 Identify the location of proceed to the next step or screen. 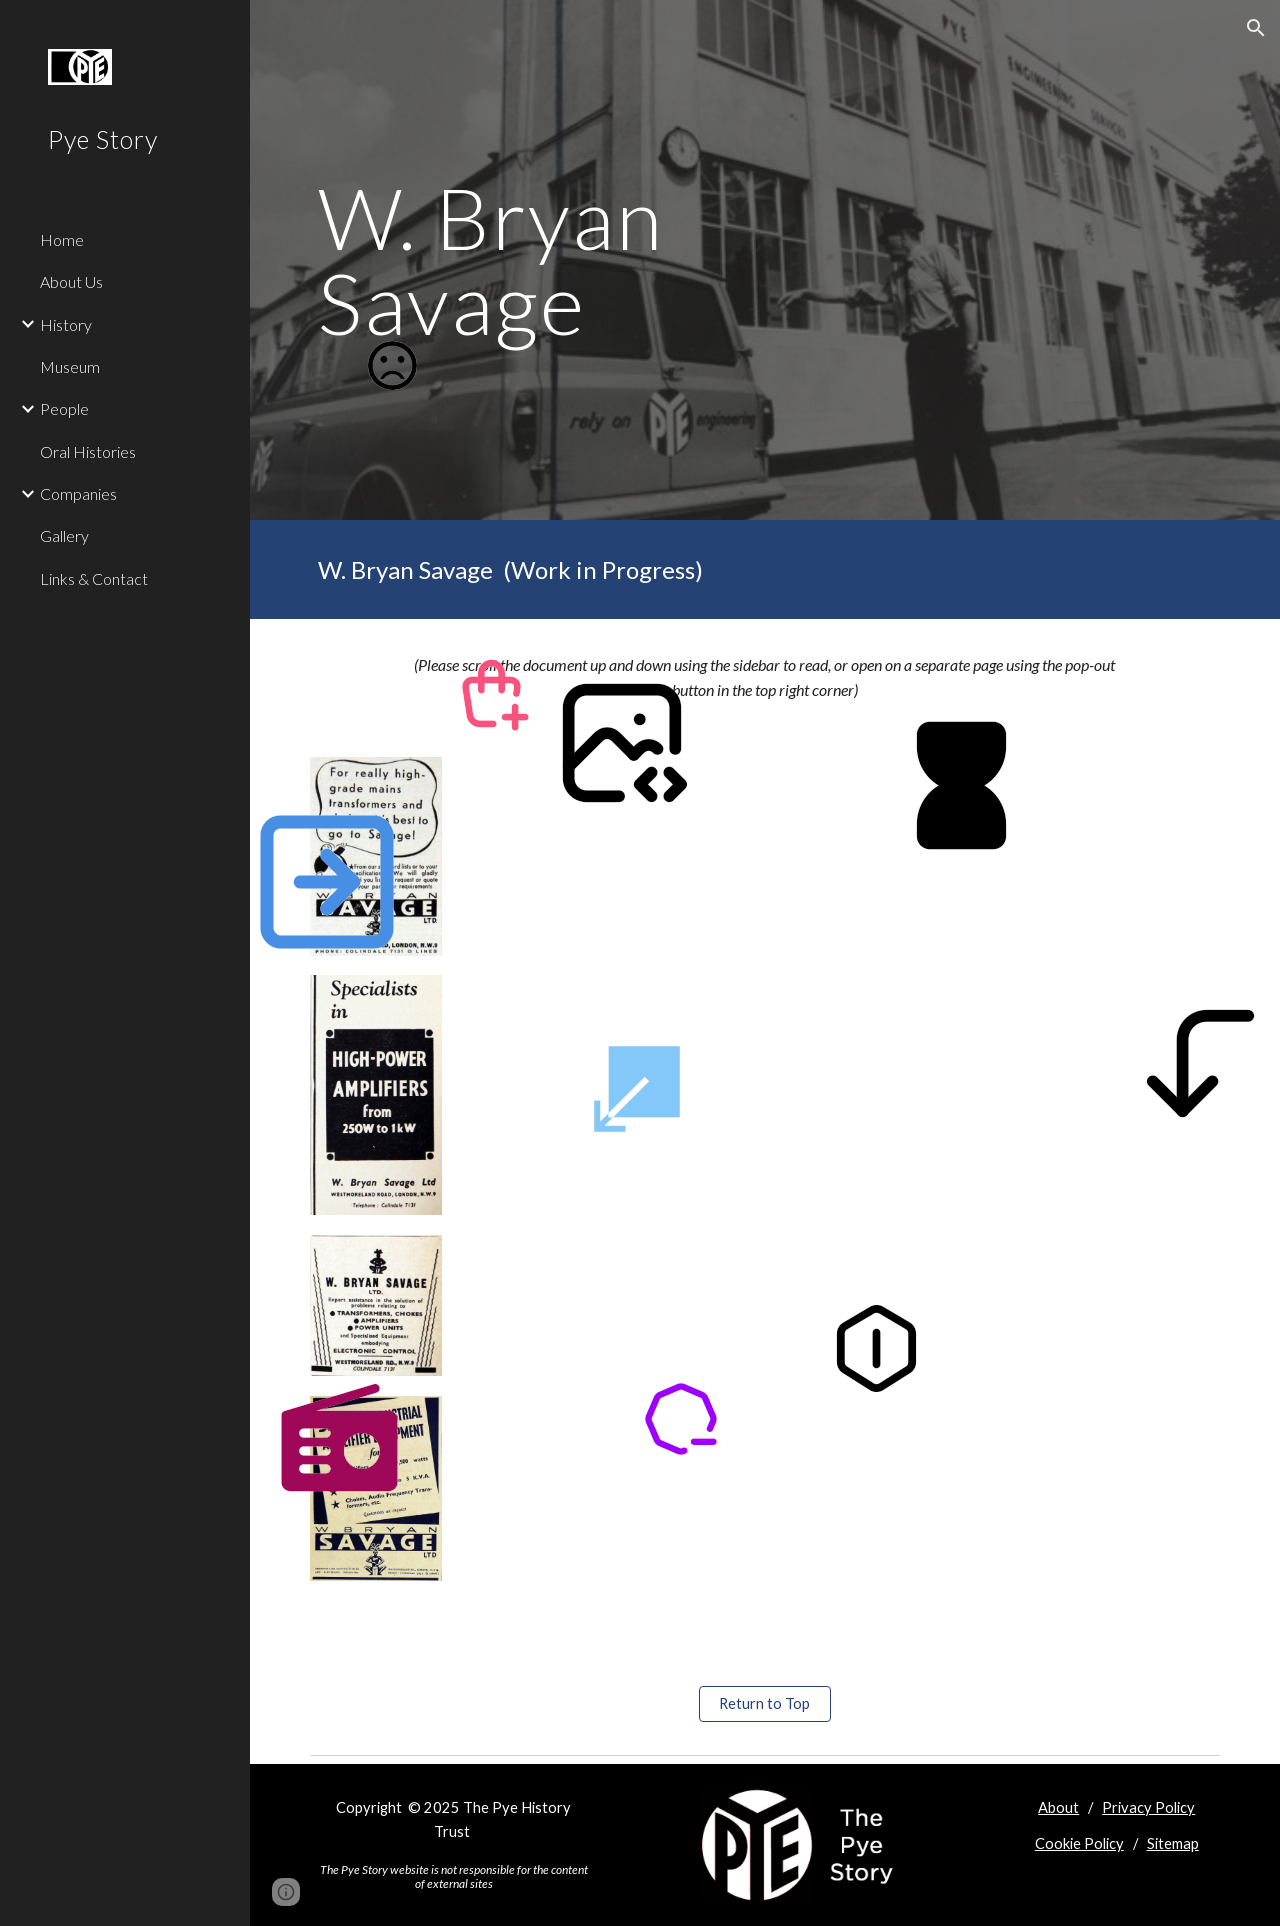
(327, 882).